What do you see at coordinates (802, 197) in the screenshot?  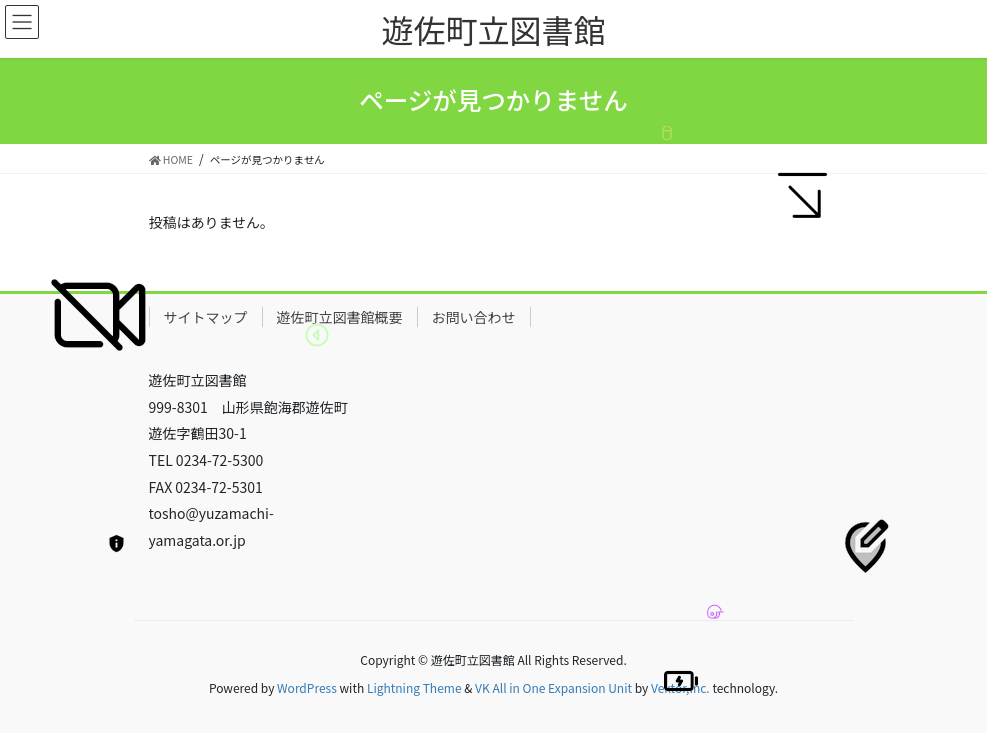 I see `move item to bottom-right corner` at bounding box center [802, 197].